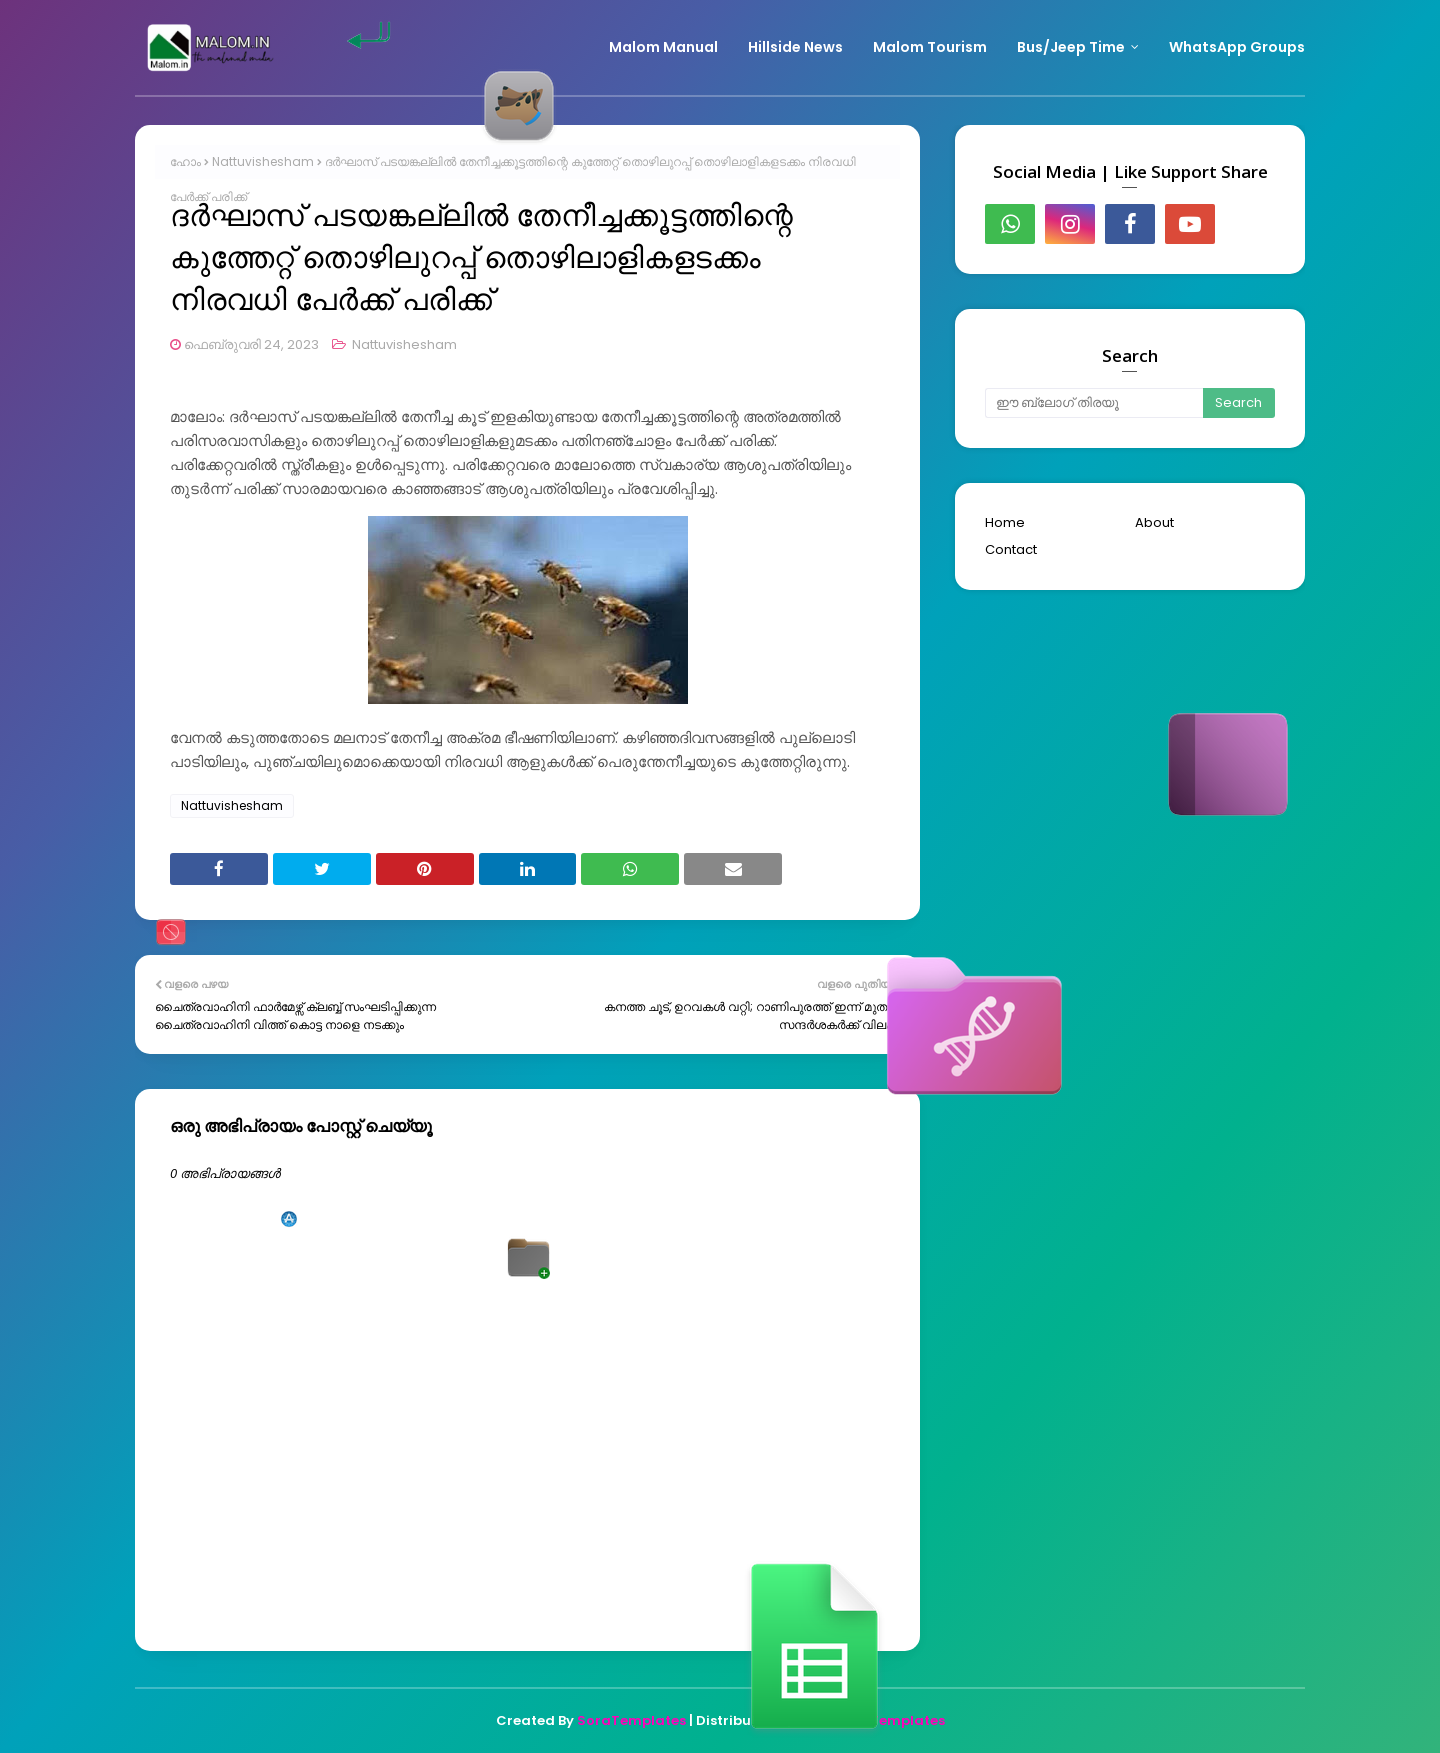 This screenshot has width=1440, height=1753. What do you see at coordinates (519, 107) in the screenshot?
I see `open kerberos authentication settings` at bounding box center [519, 107].